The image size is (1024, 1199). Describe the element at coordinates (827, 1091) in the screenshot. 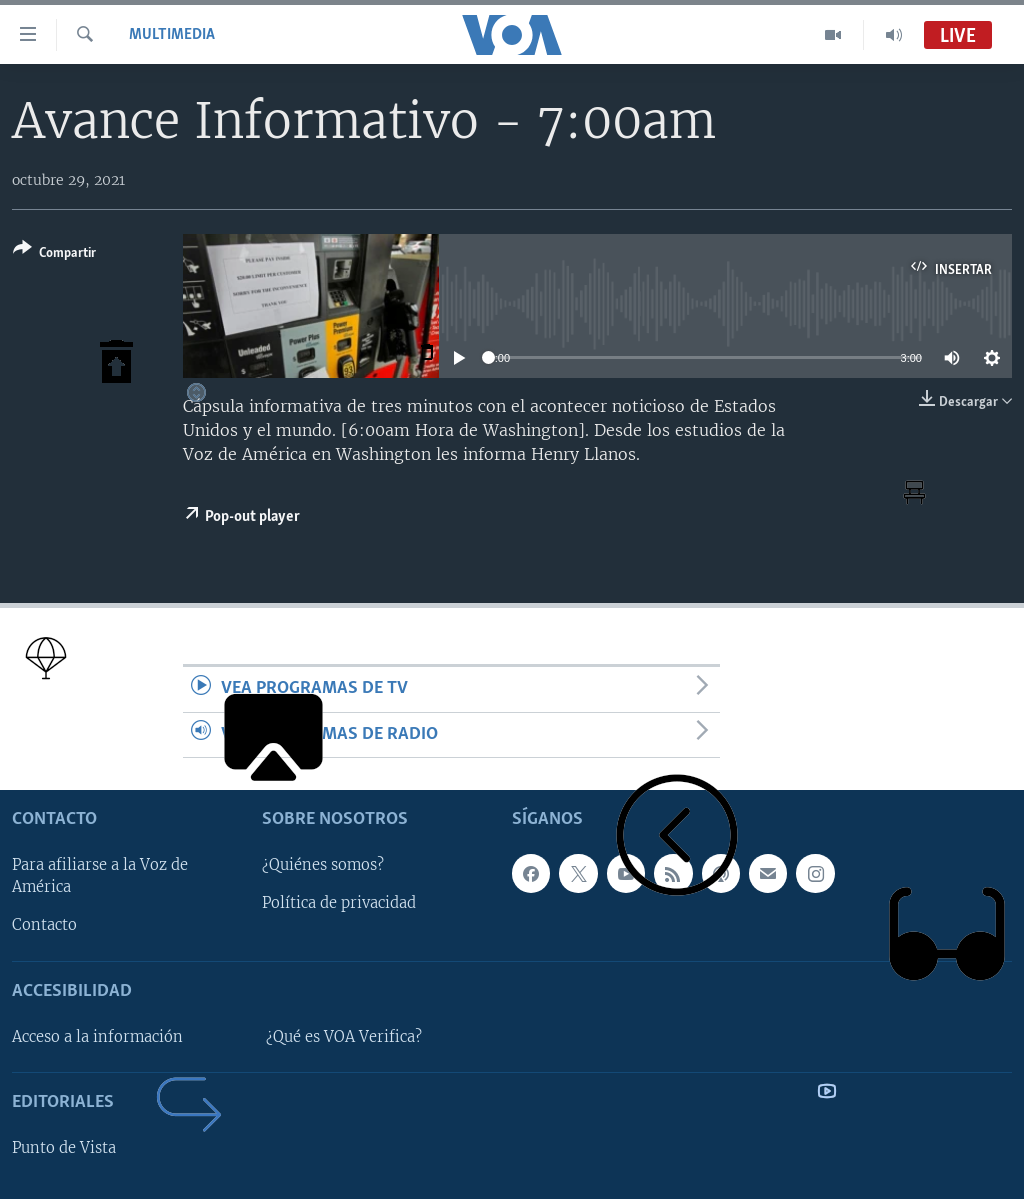

I see `open YouTube app` at that location.